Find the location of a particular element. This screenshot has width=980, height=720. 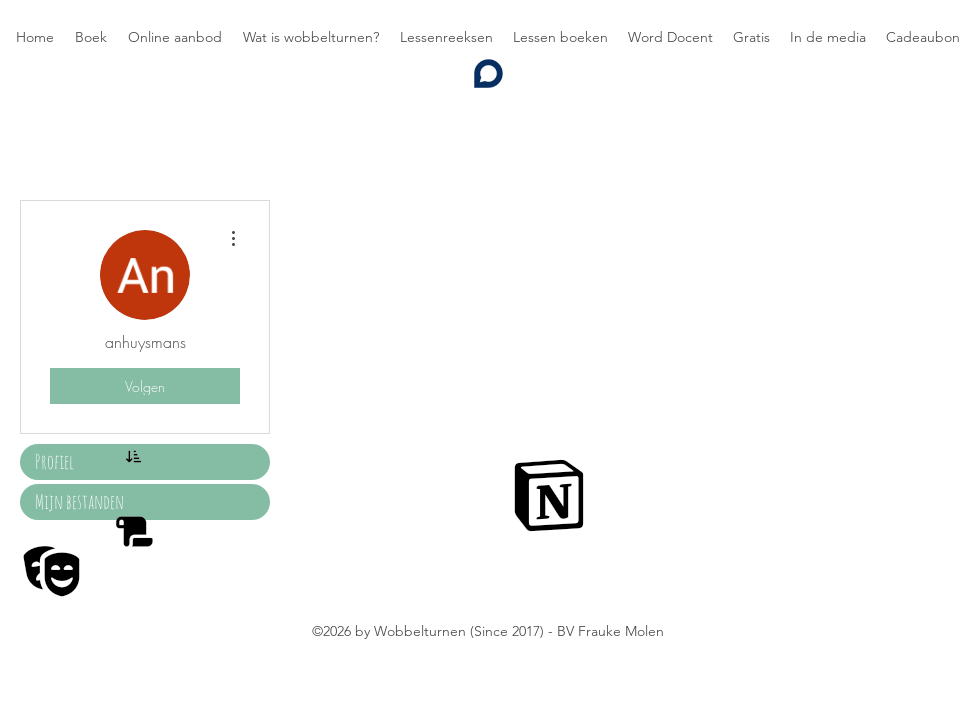

view terms and conditions or legal document is located at coordinates (135, 531).